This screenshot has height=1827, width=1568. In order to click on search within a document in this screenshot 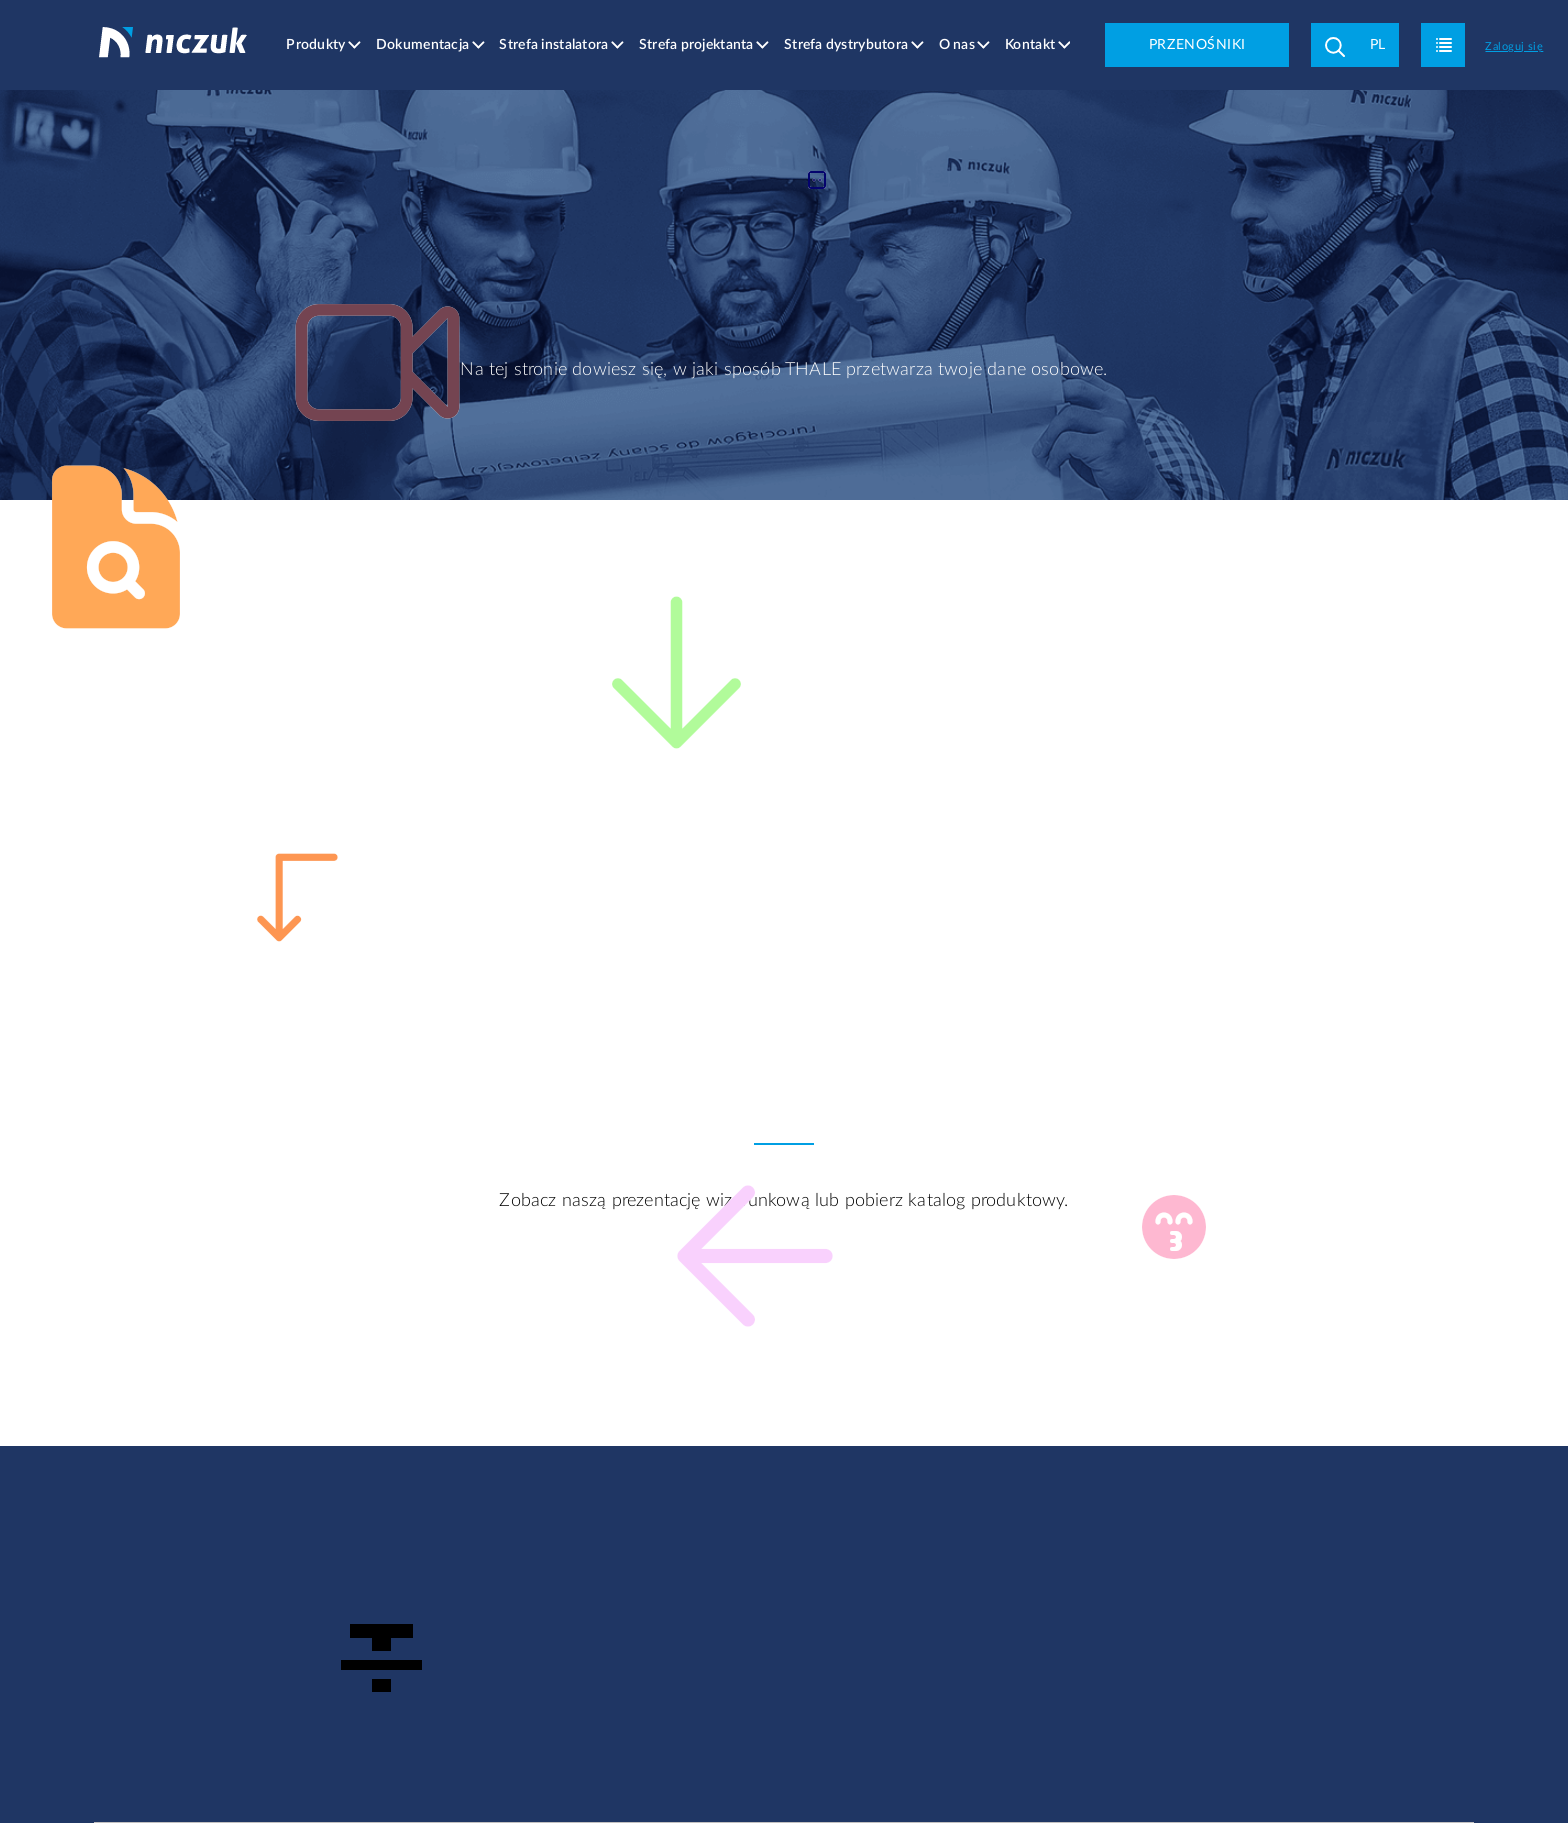, I will do `click(116, 547)`.